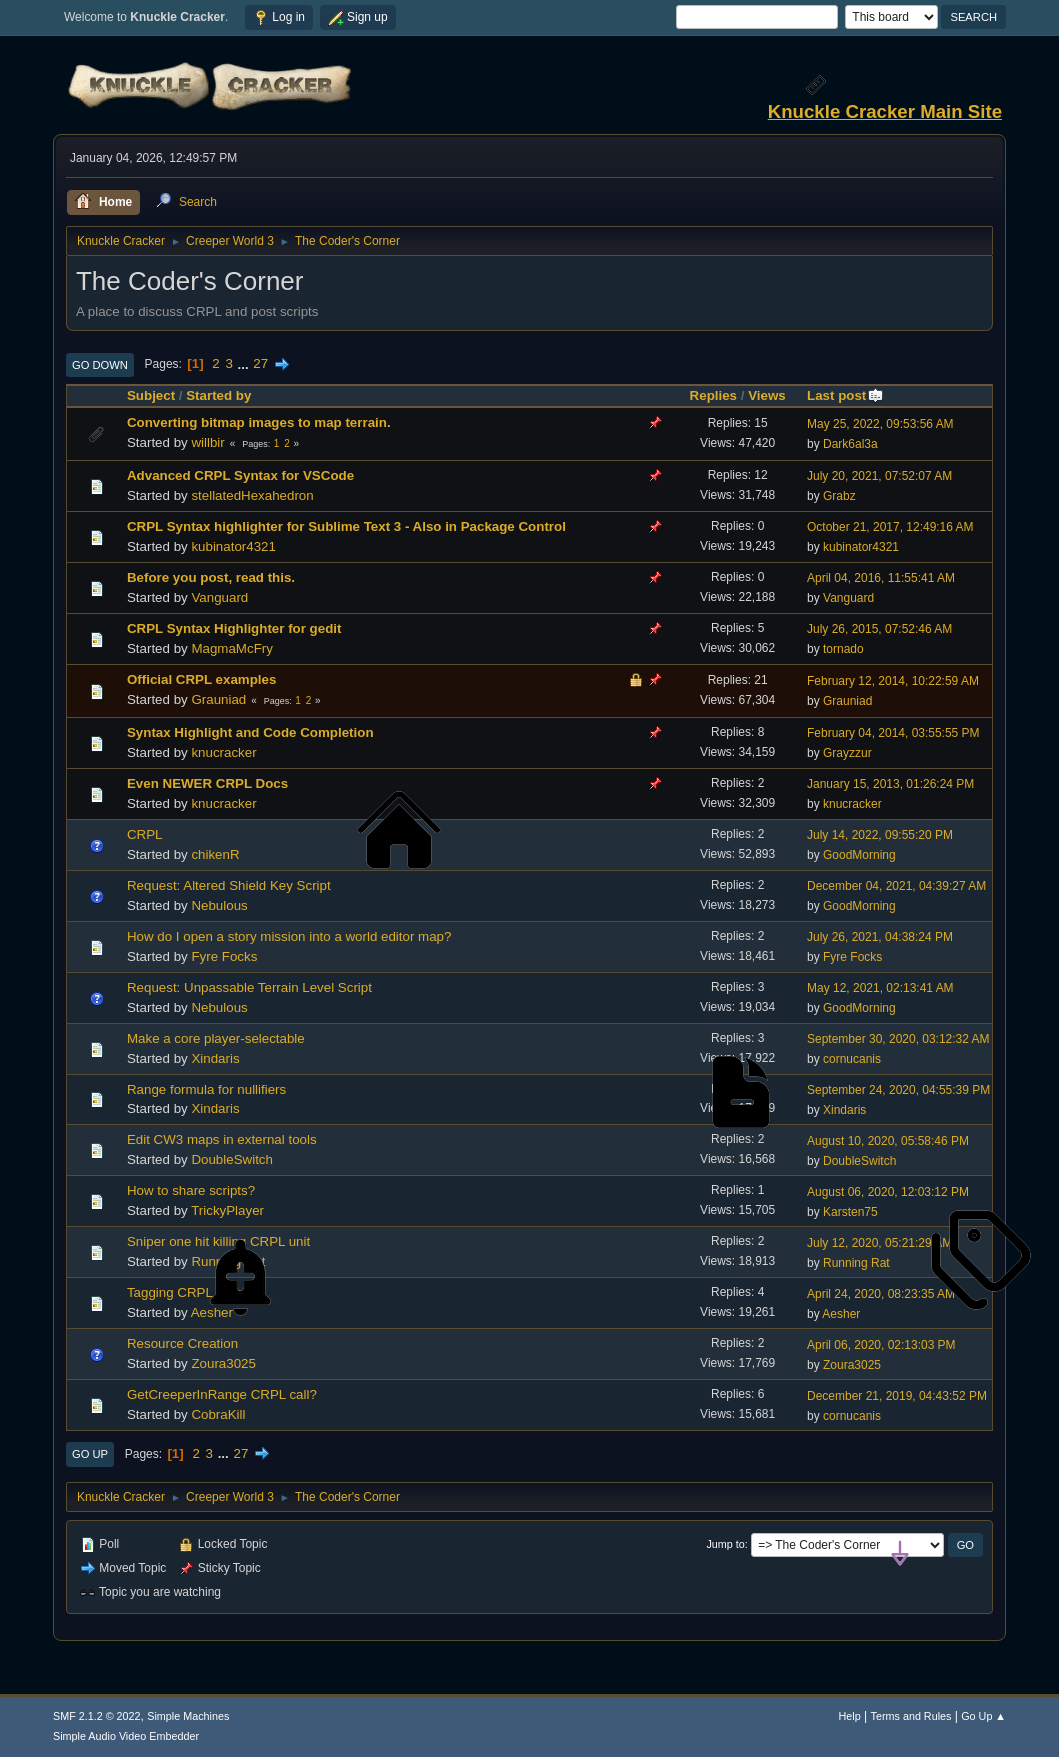 The height and width of the screenshot is (1757, 1059). Describe the element at coordinates (981, 1260) in the screenshot. I see `manage tags or labels` at that location.